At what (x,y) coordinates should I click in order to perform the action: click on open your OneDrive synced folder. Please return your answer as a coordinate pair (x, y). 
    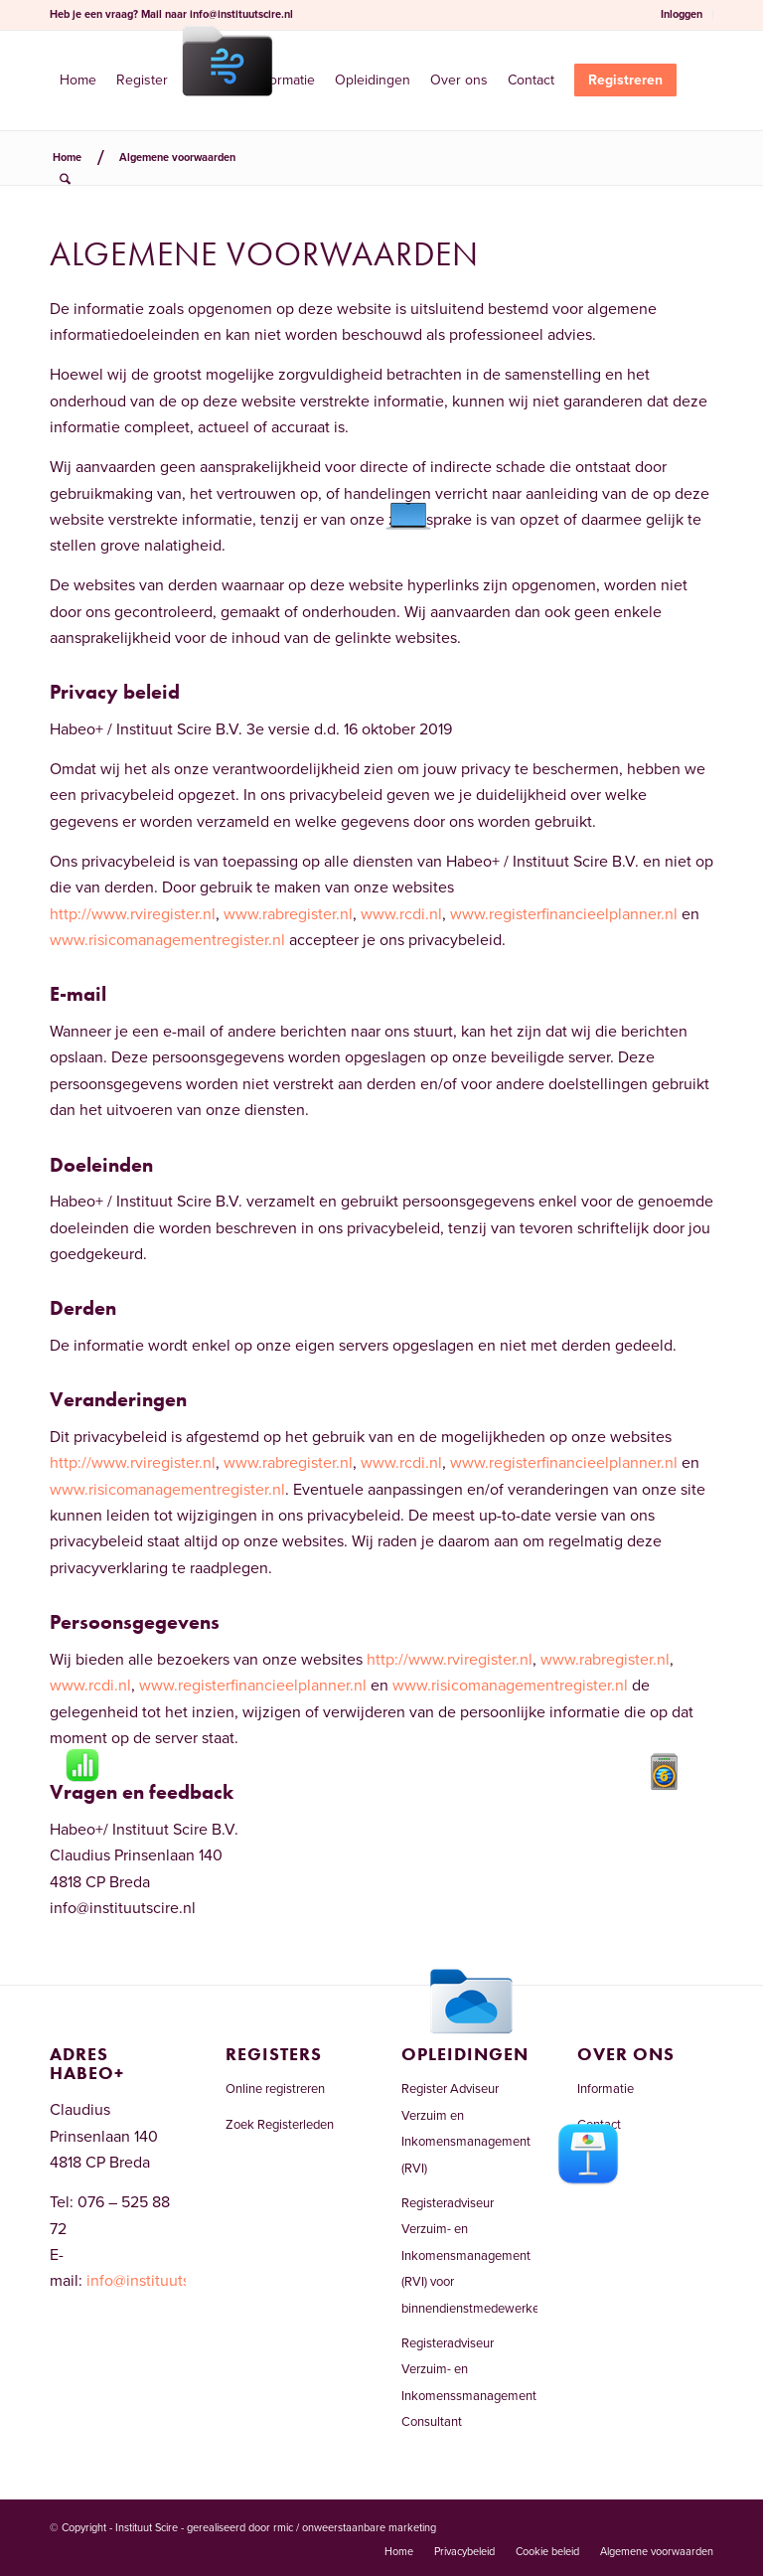
    Looking at the image, I should click on (471, 2004).